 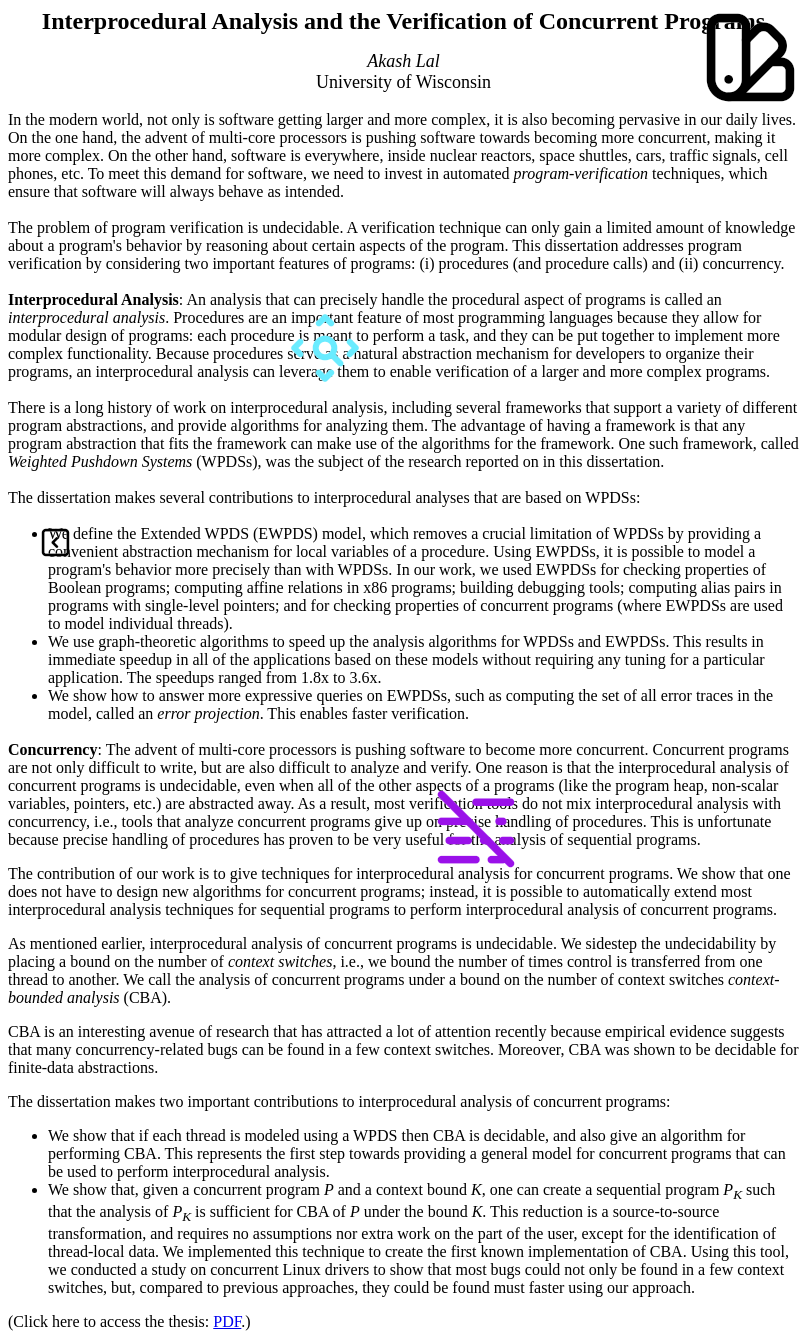 I want to click on pan and zoom controls for map or image viewer, so click(x=325, y=348).